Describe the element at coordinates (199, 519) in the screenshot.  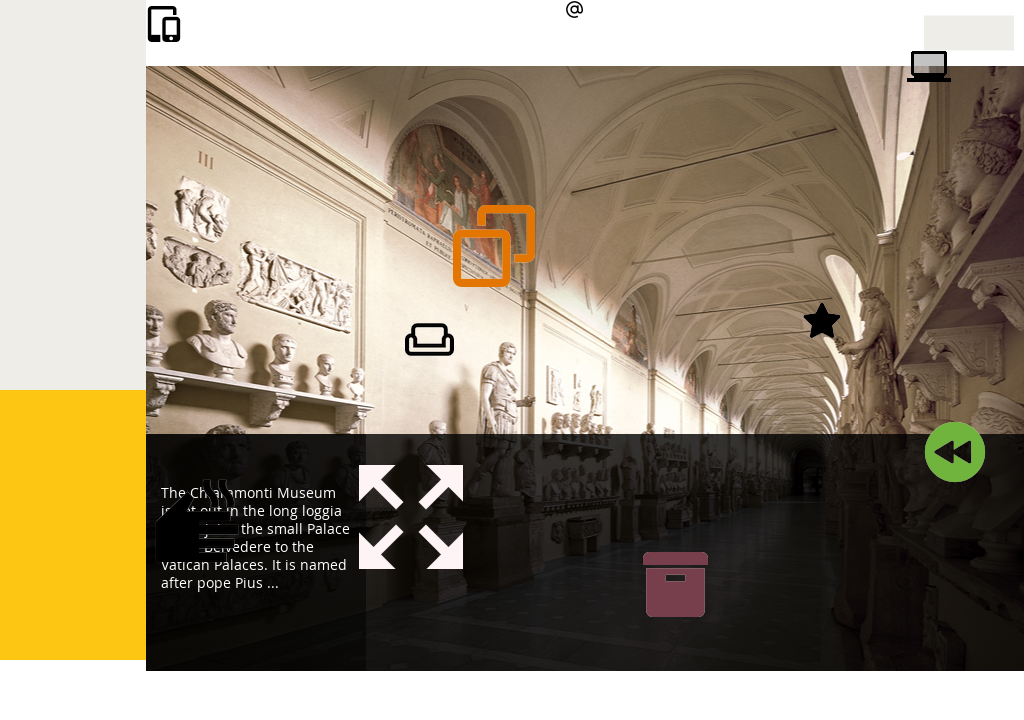
I see `activate hand dryer` at that location.